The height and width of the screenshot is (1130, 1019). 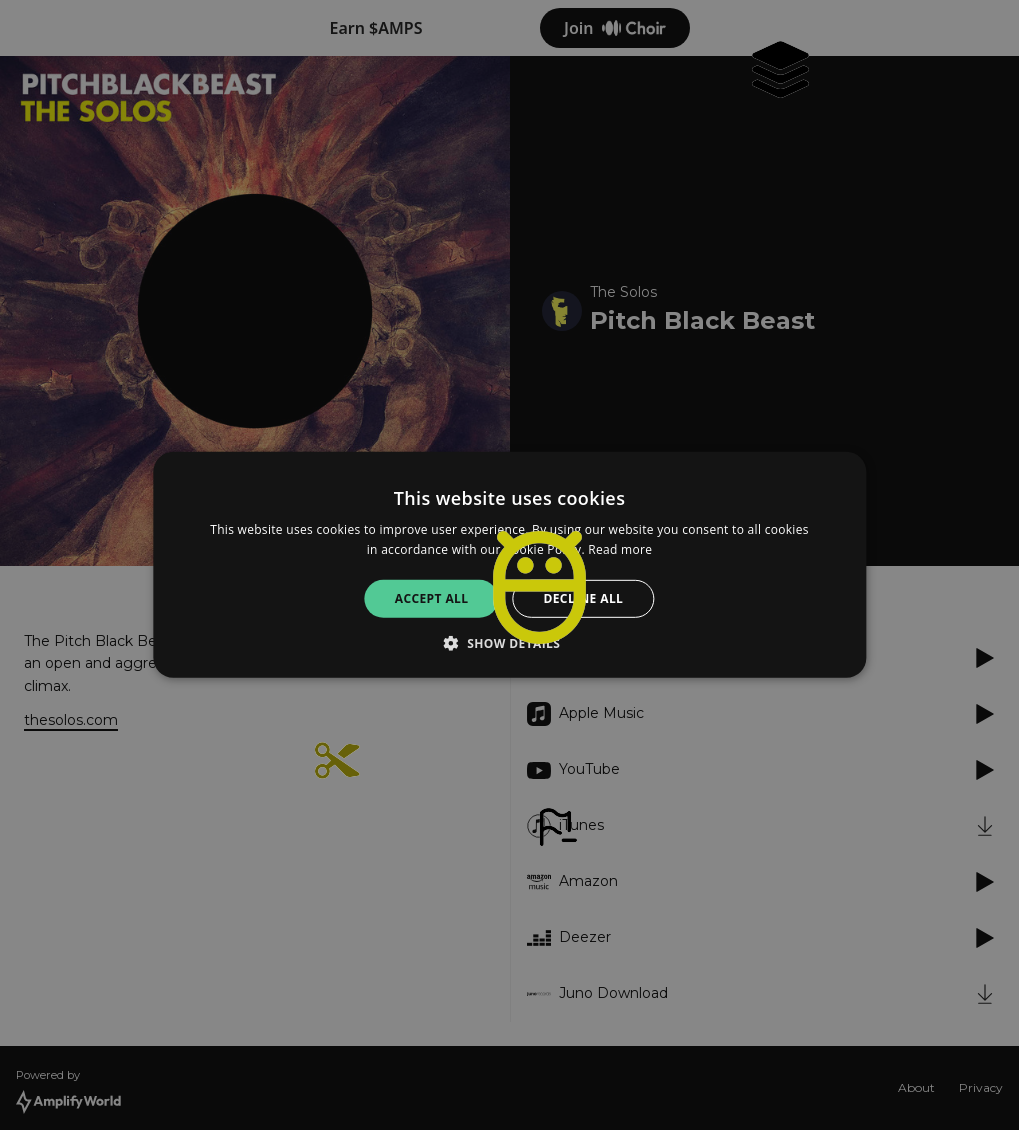 What do you see at coordinates (539, 585) in the screenshot?
I see `android device or system settings` at bounding box center [539, 585].